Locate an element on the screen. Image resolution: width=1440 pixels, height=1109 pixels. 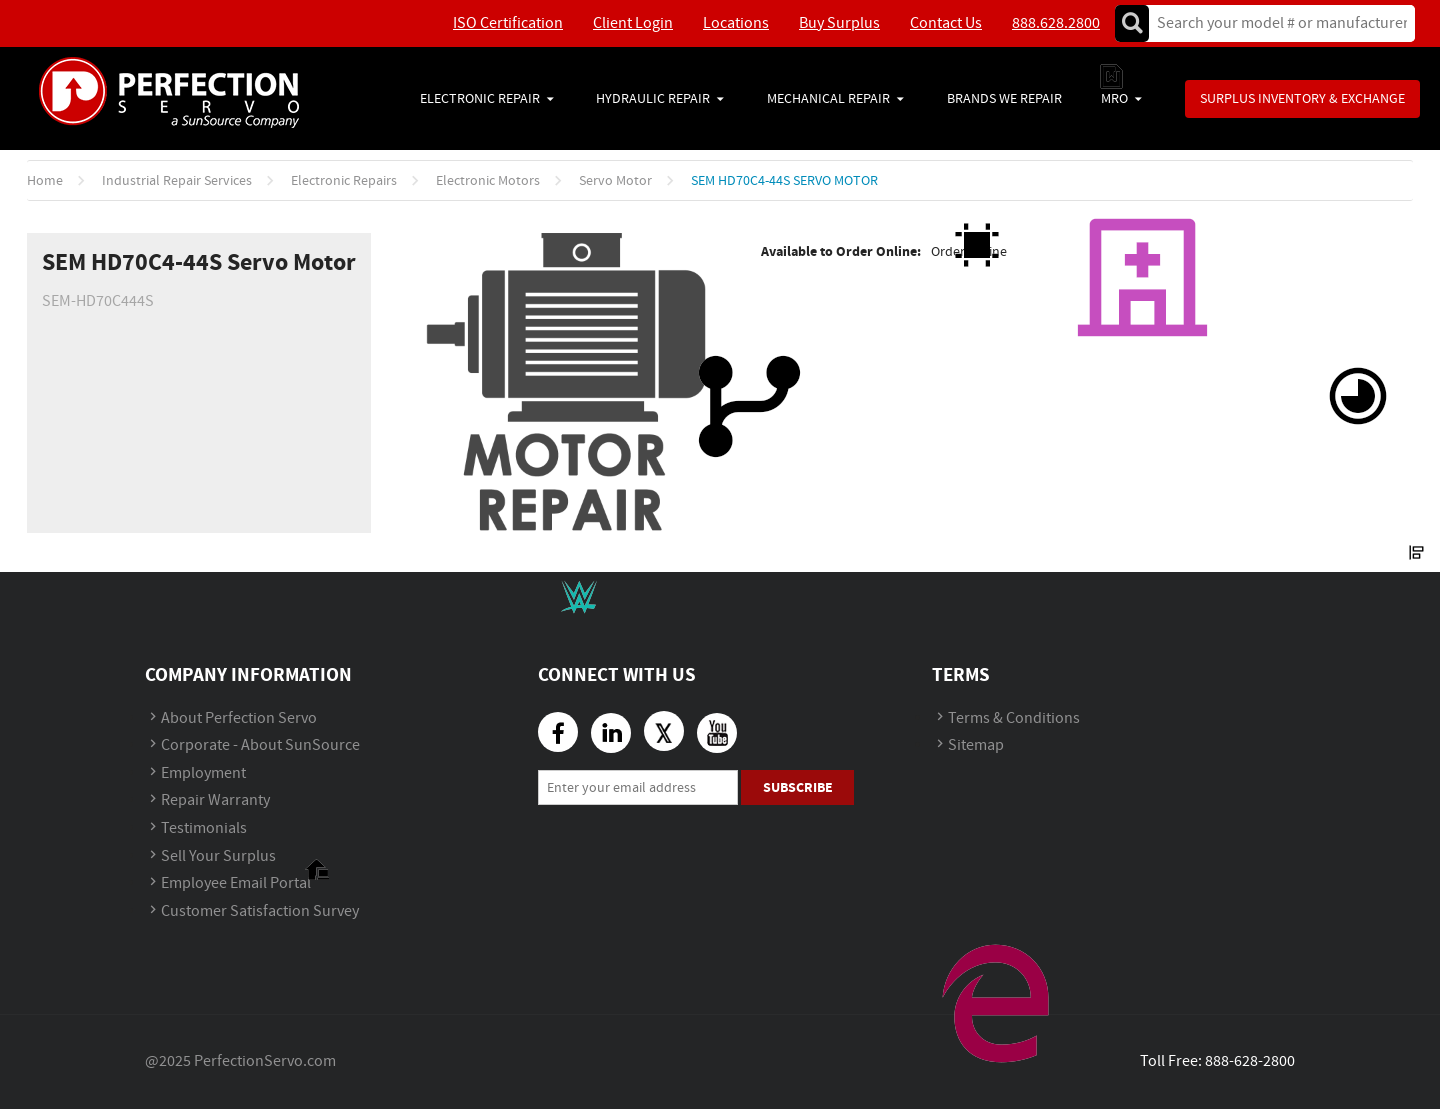
indicates 75% progress complete is located at coordinates (1358, 396).